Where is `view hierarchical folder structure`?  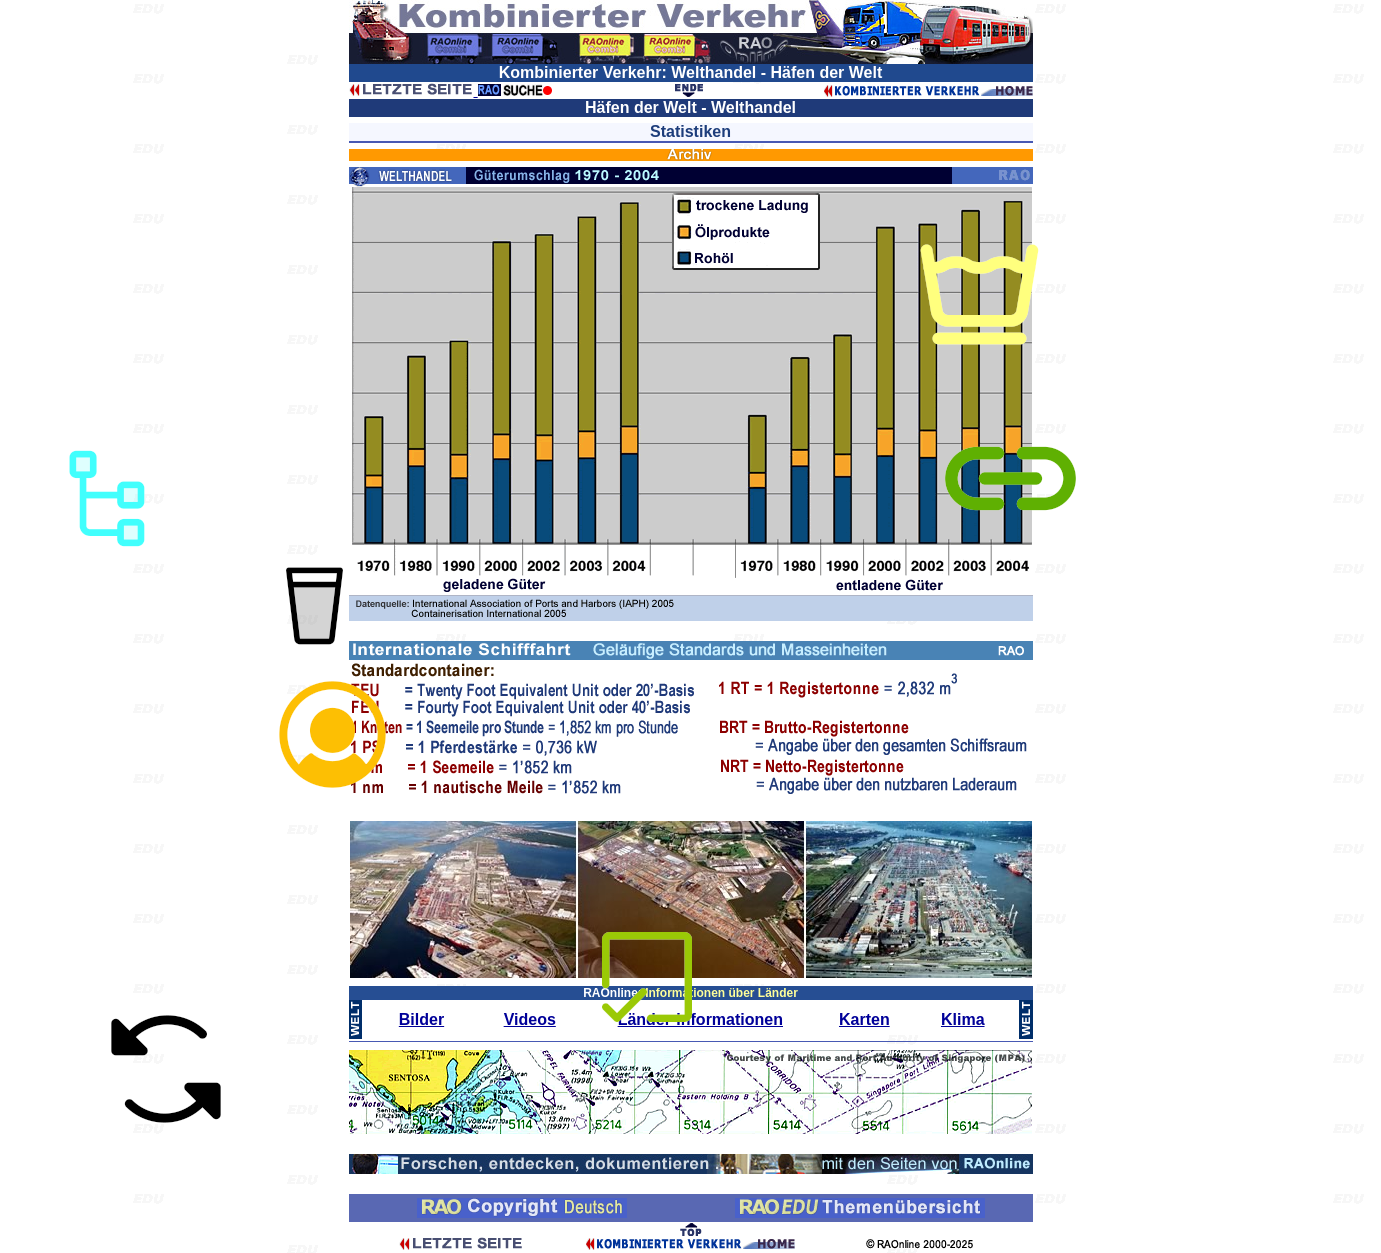
view hierarchical folder structure is located at coordinates (103, 498).